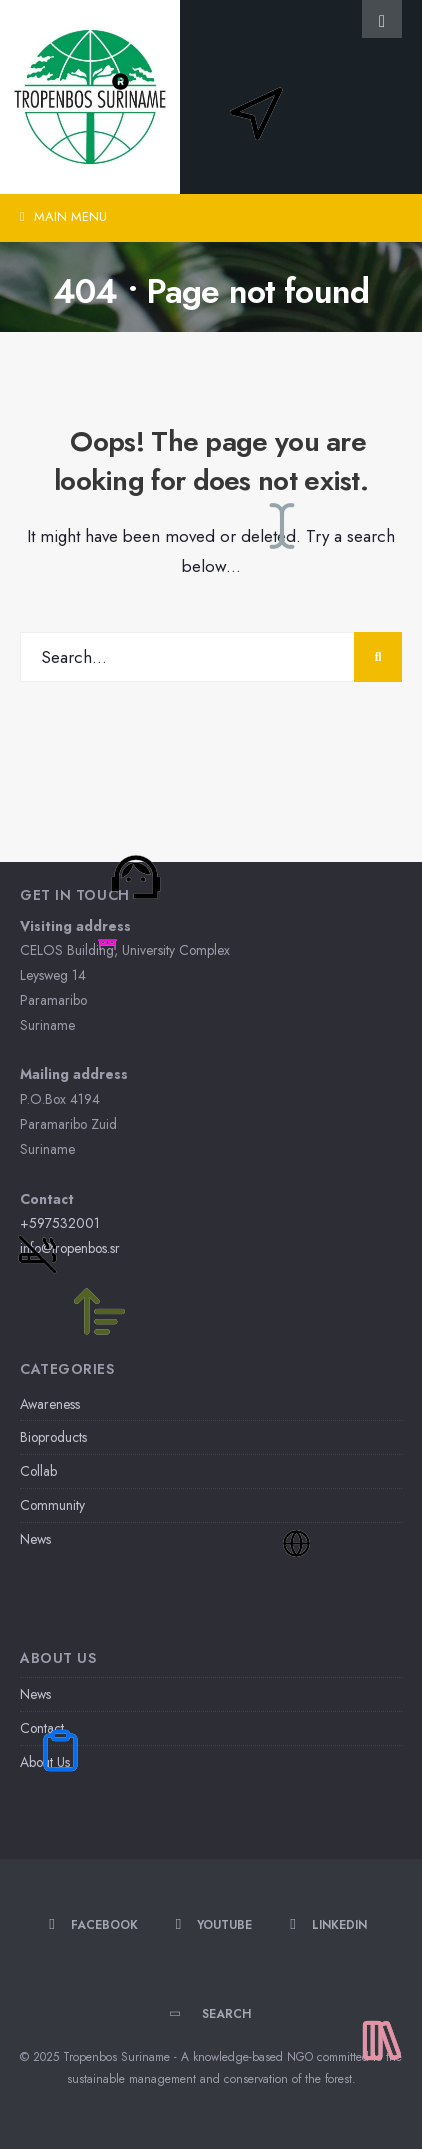 The image size is (422, 2149). Describe the element at coordinates (136, 877) in the screenshot. I see `contact customer support` at that location.